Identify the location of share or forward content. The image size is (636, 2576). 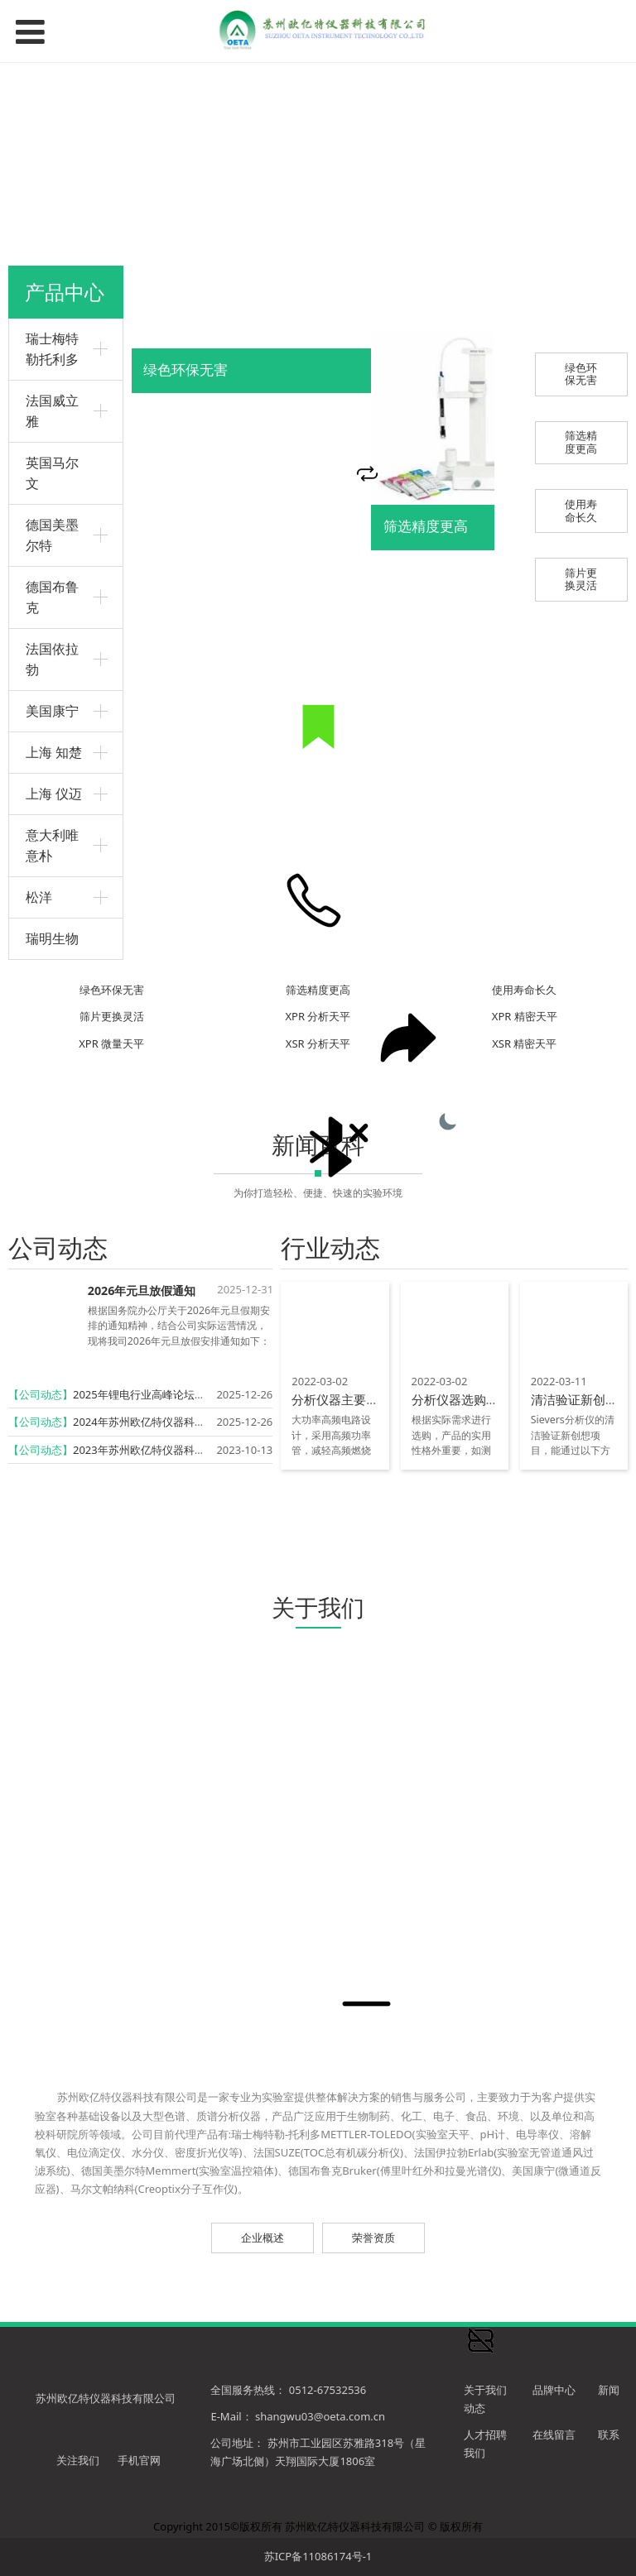
(408, 1038).